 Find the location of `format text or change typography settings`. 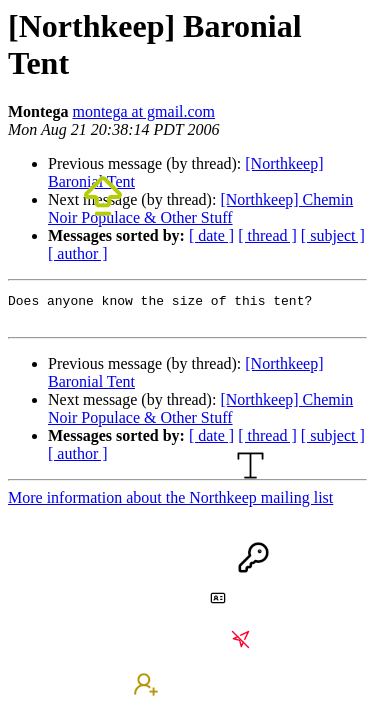

format text or change typography settings is located at coordinates (250, 465).